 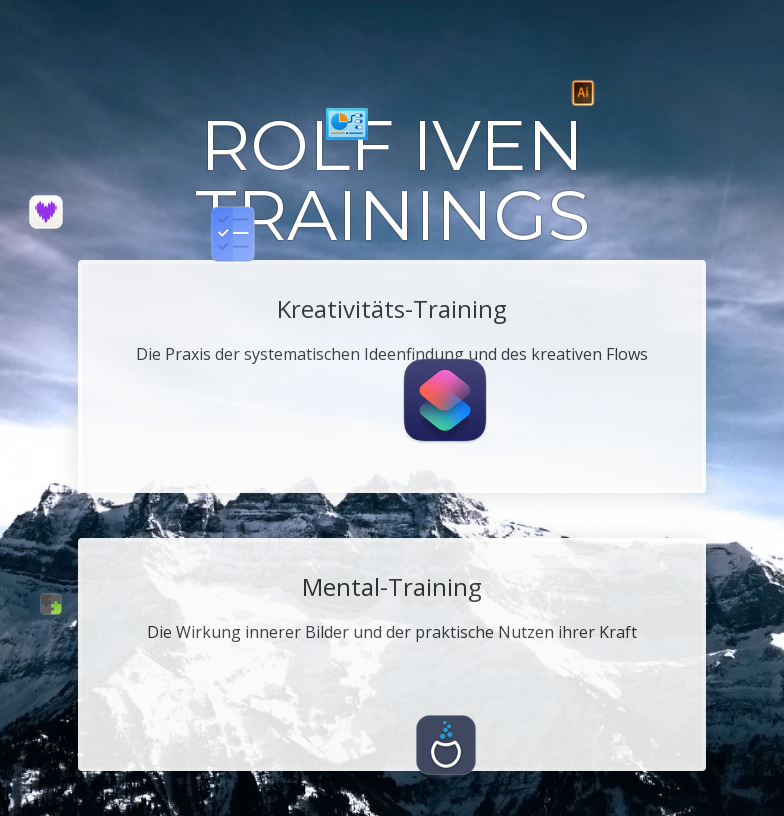 I want to click on open the Shortcuts app, so click(x=445, y=400).